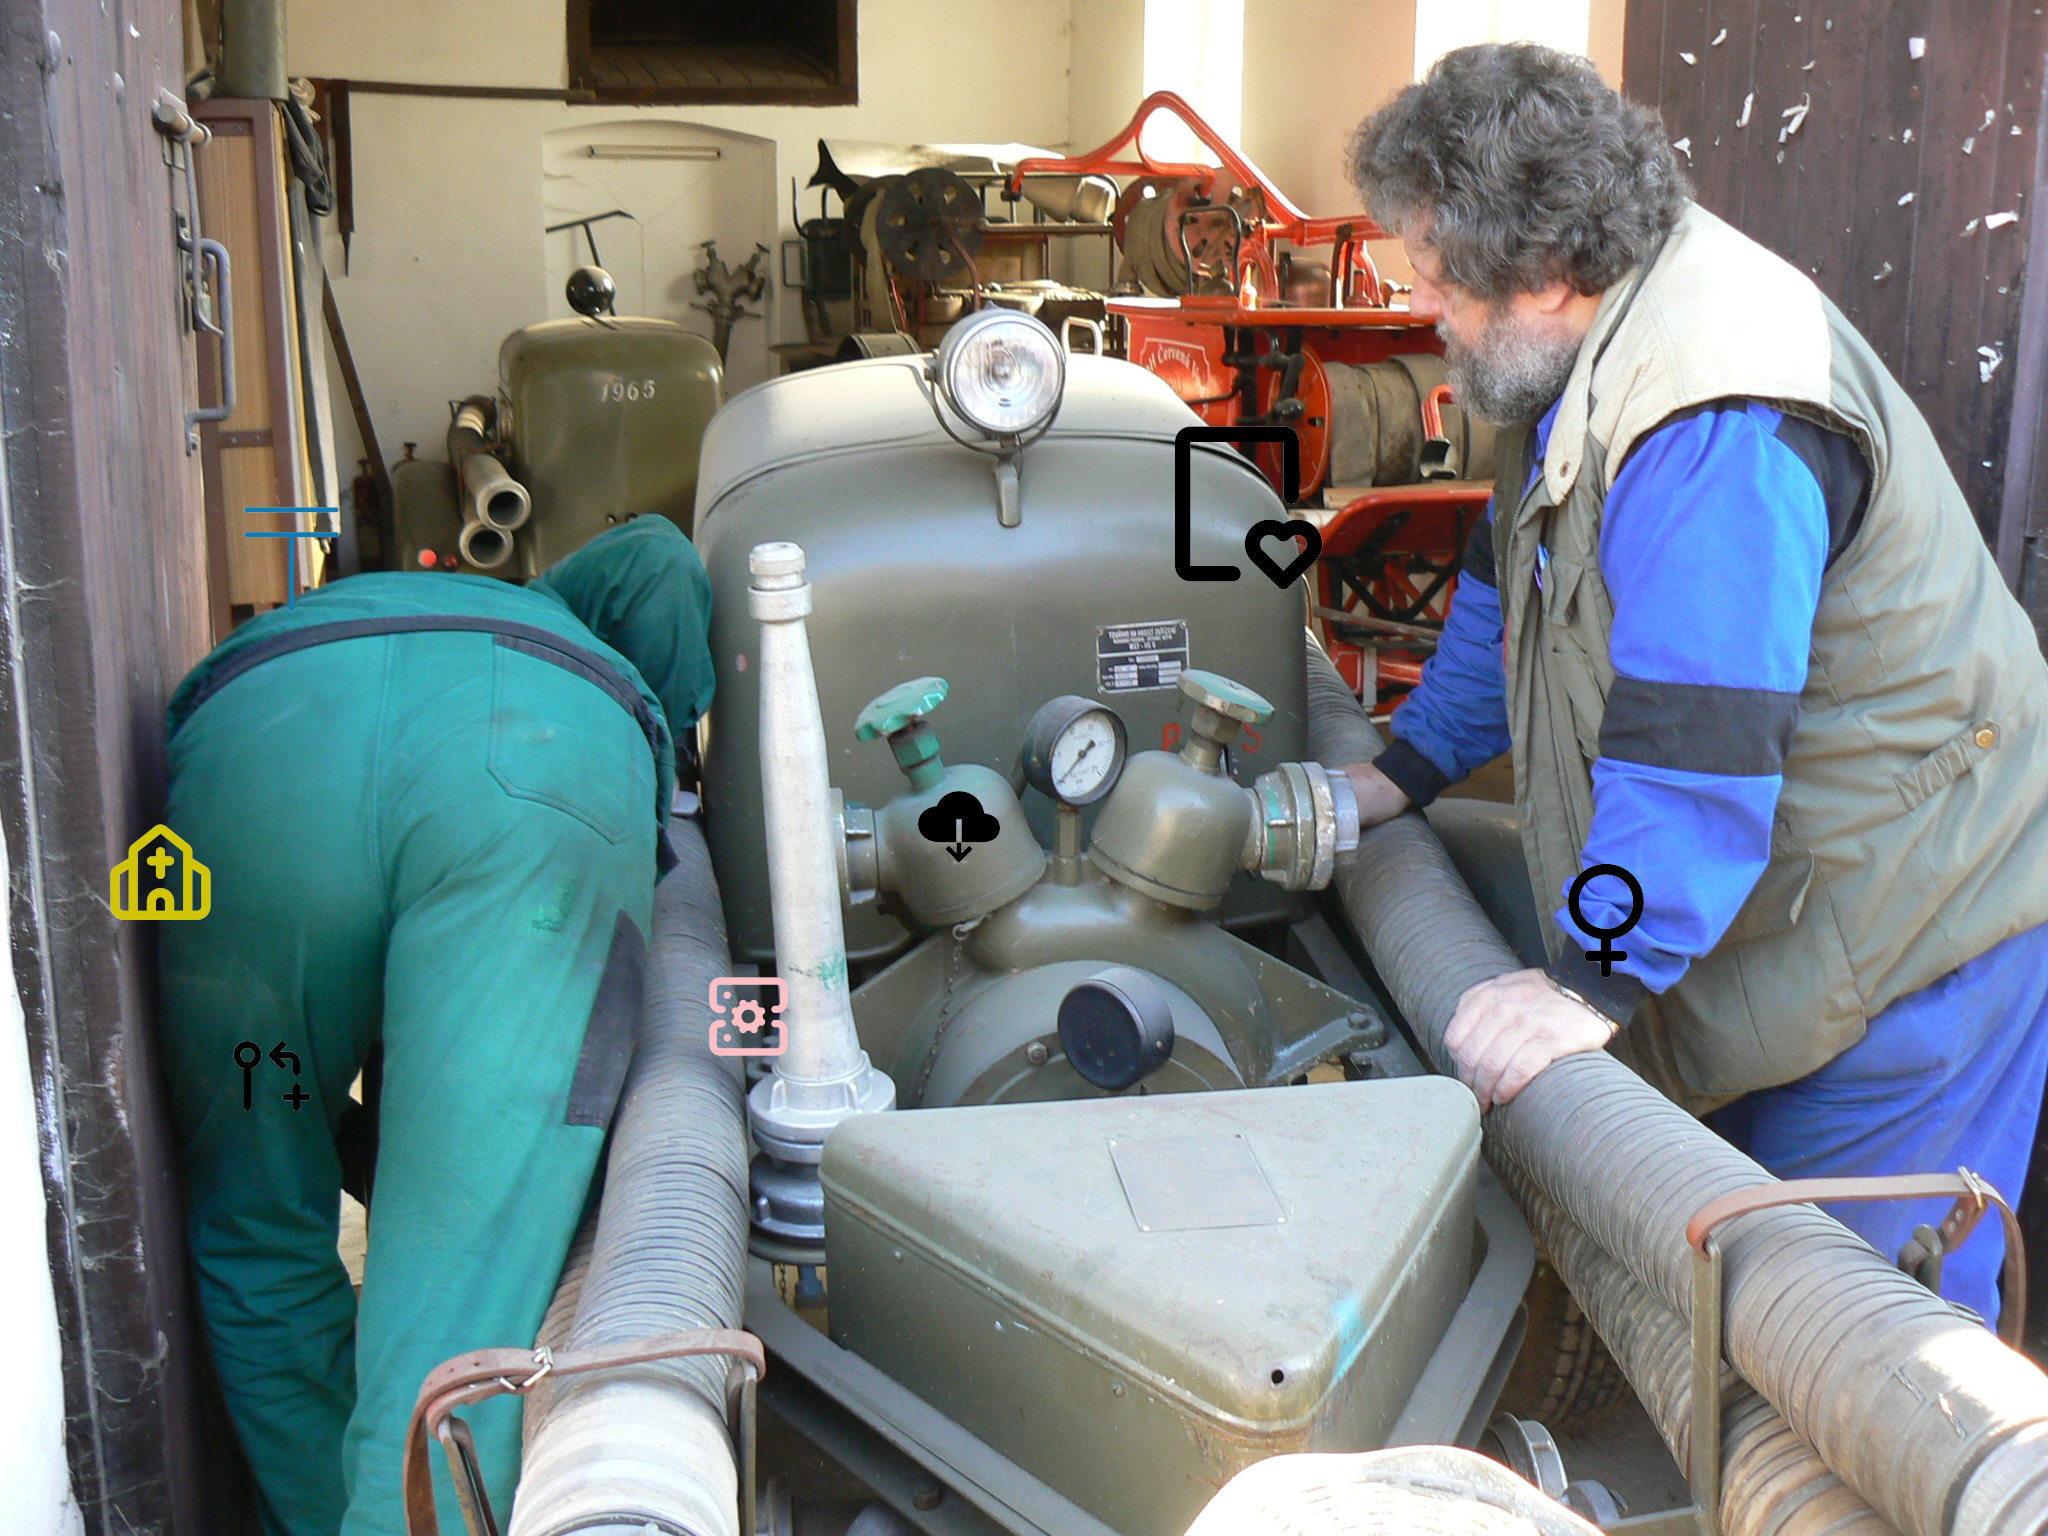 The height and width of the screenshot is (1536, 2048). What do you see at coordinates (1237, 504) in the screenshot?
I see `add tablet to favorites` at bounding box center [1237, 504].